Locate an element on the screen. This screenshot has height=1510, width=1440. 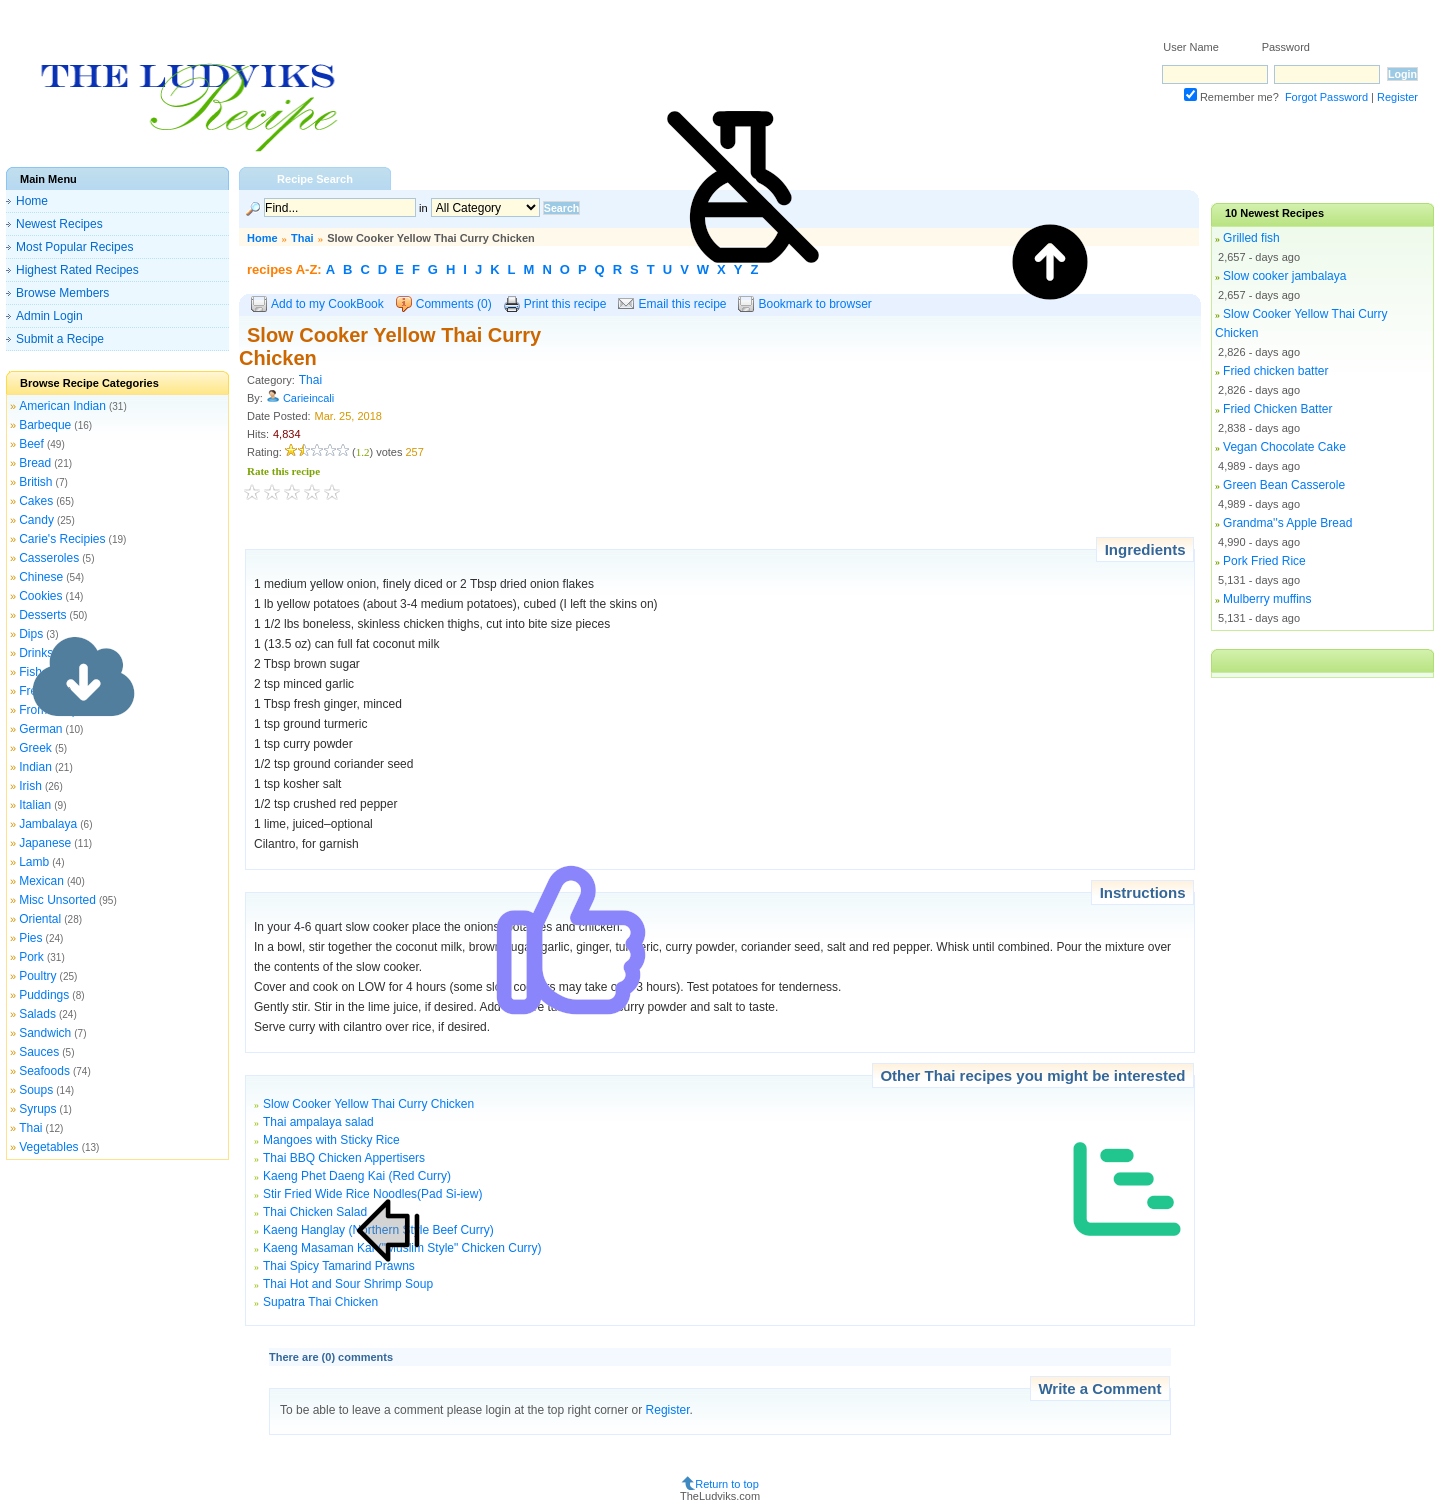
view project timeline or gantt chart is located at coordinates (1127, 1189).